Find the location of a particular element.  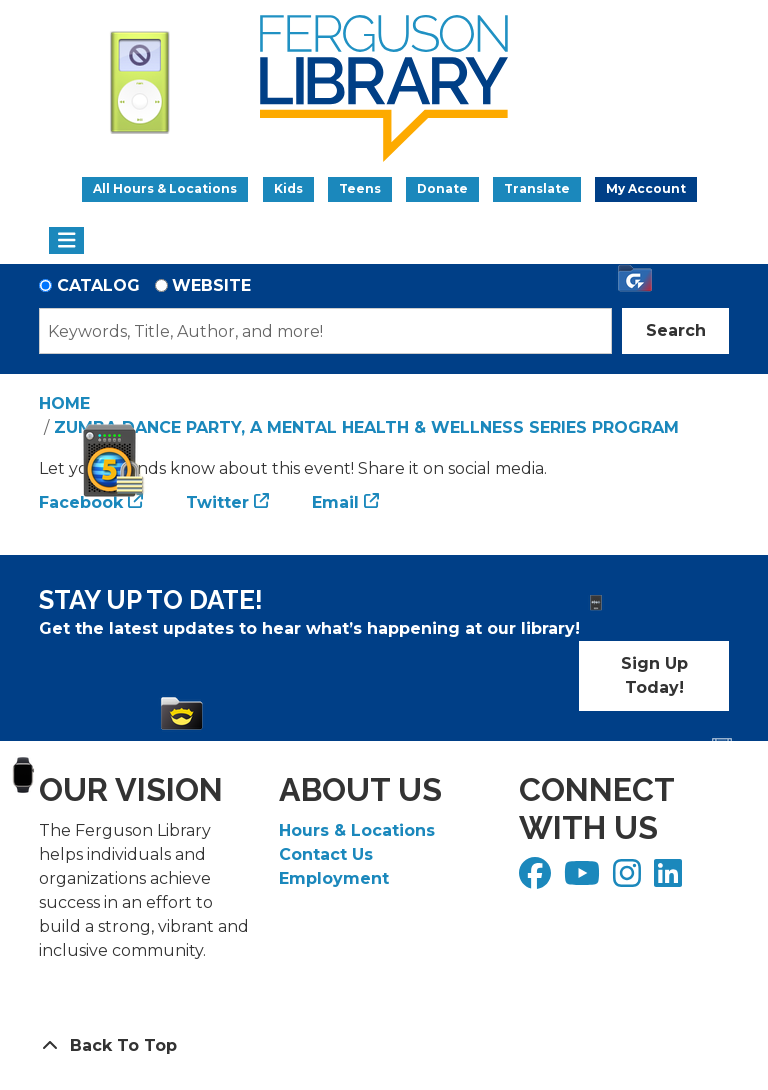

iPod mini device connected in green color is located at coordinates (139, 82).